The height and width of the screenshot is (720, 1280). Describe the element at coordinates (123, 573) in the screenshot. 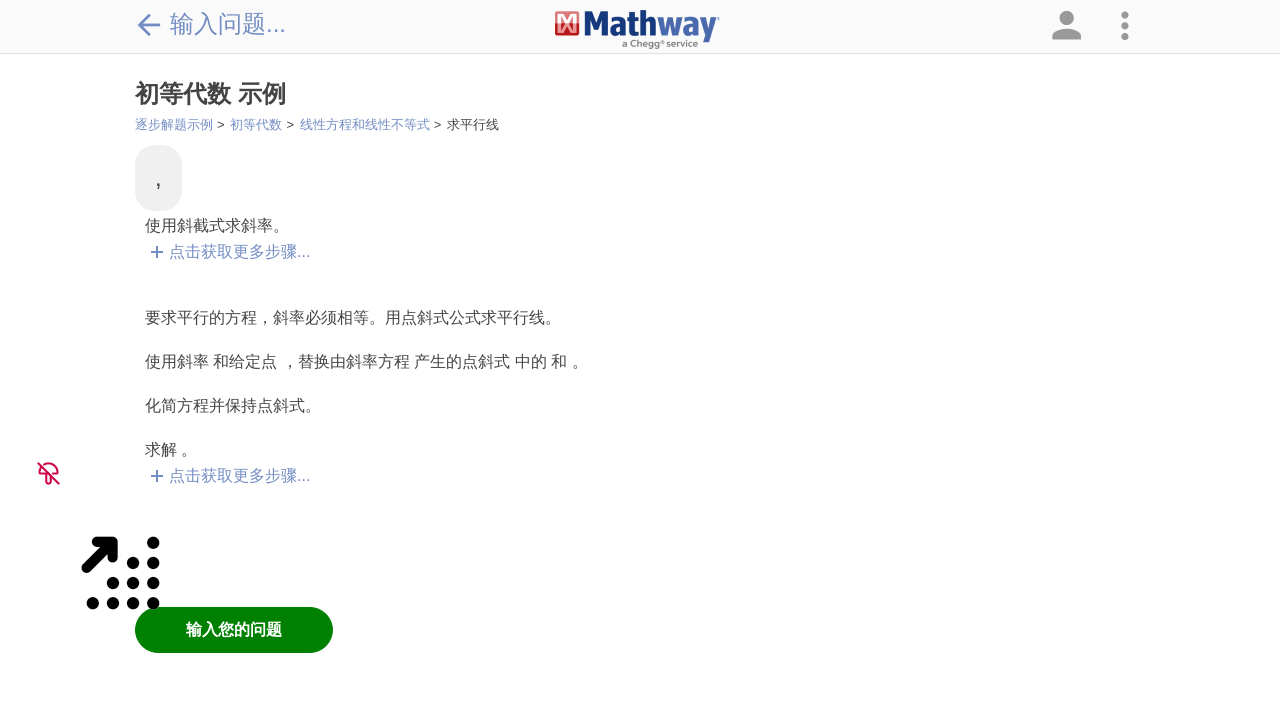

I see `export or share data` at that location.